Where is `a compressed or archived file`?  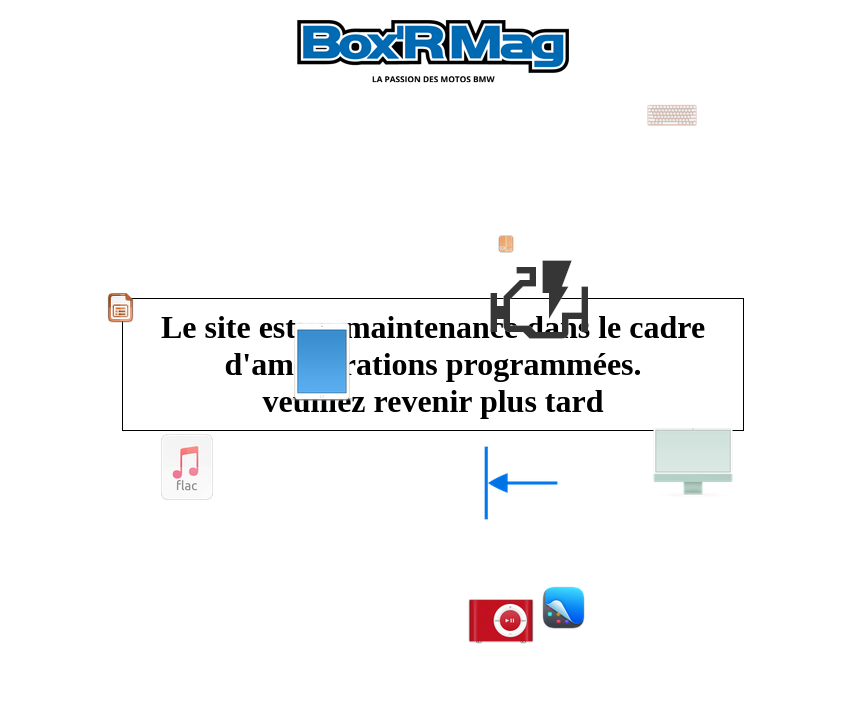
a compressed or archived file is located at coordinates (506, 244).